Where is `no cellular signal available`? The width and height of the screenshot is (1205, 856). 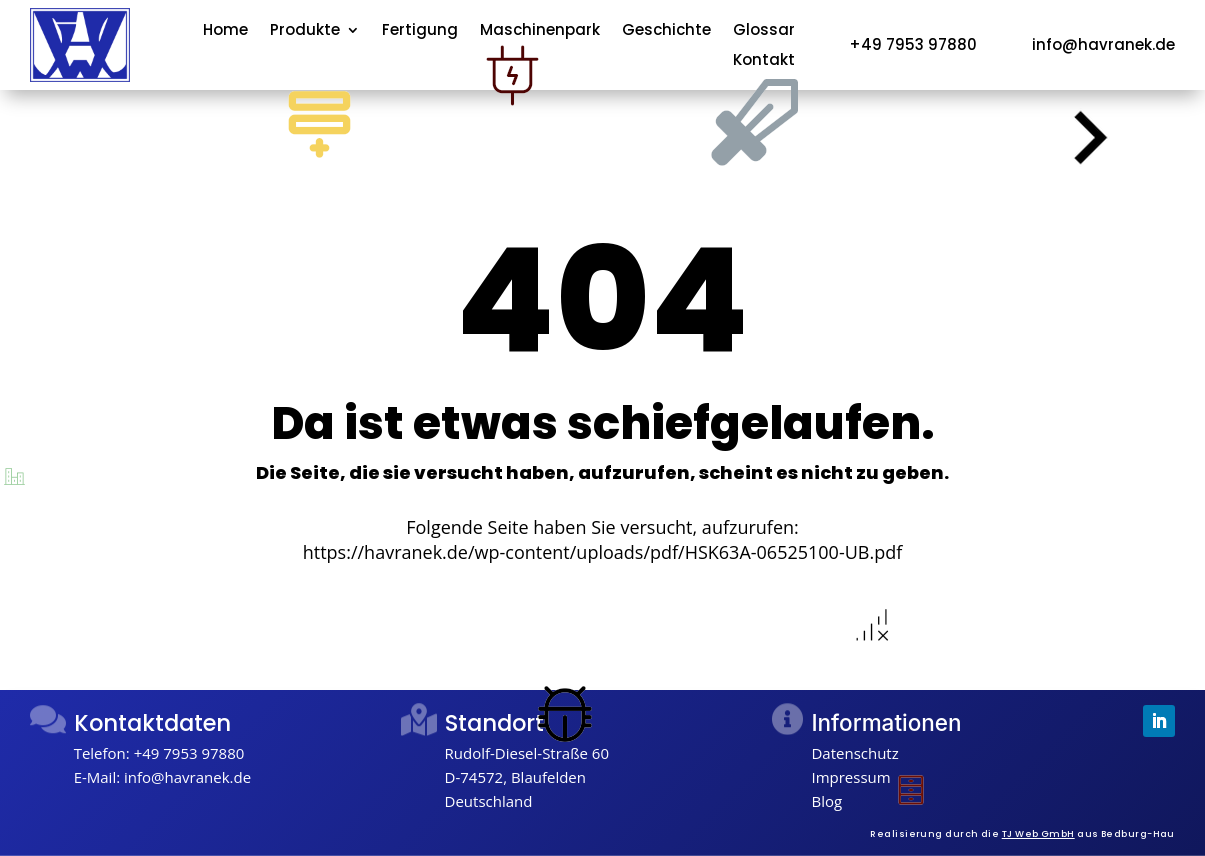
no cellular signal available is located at coordinates (873, 627).